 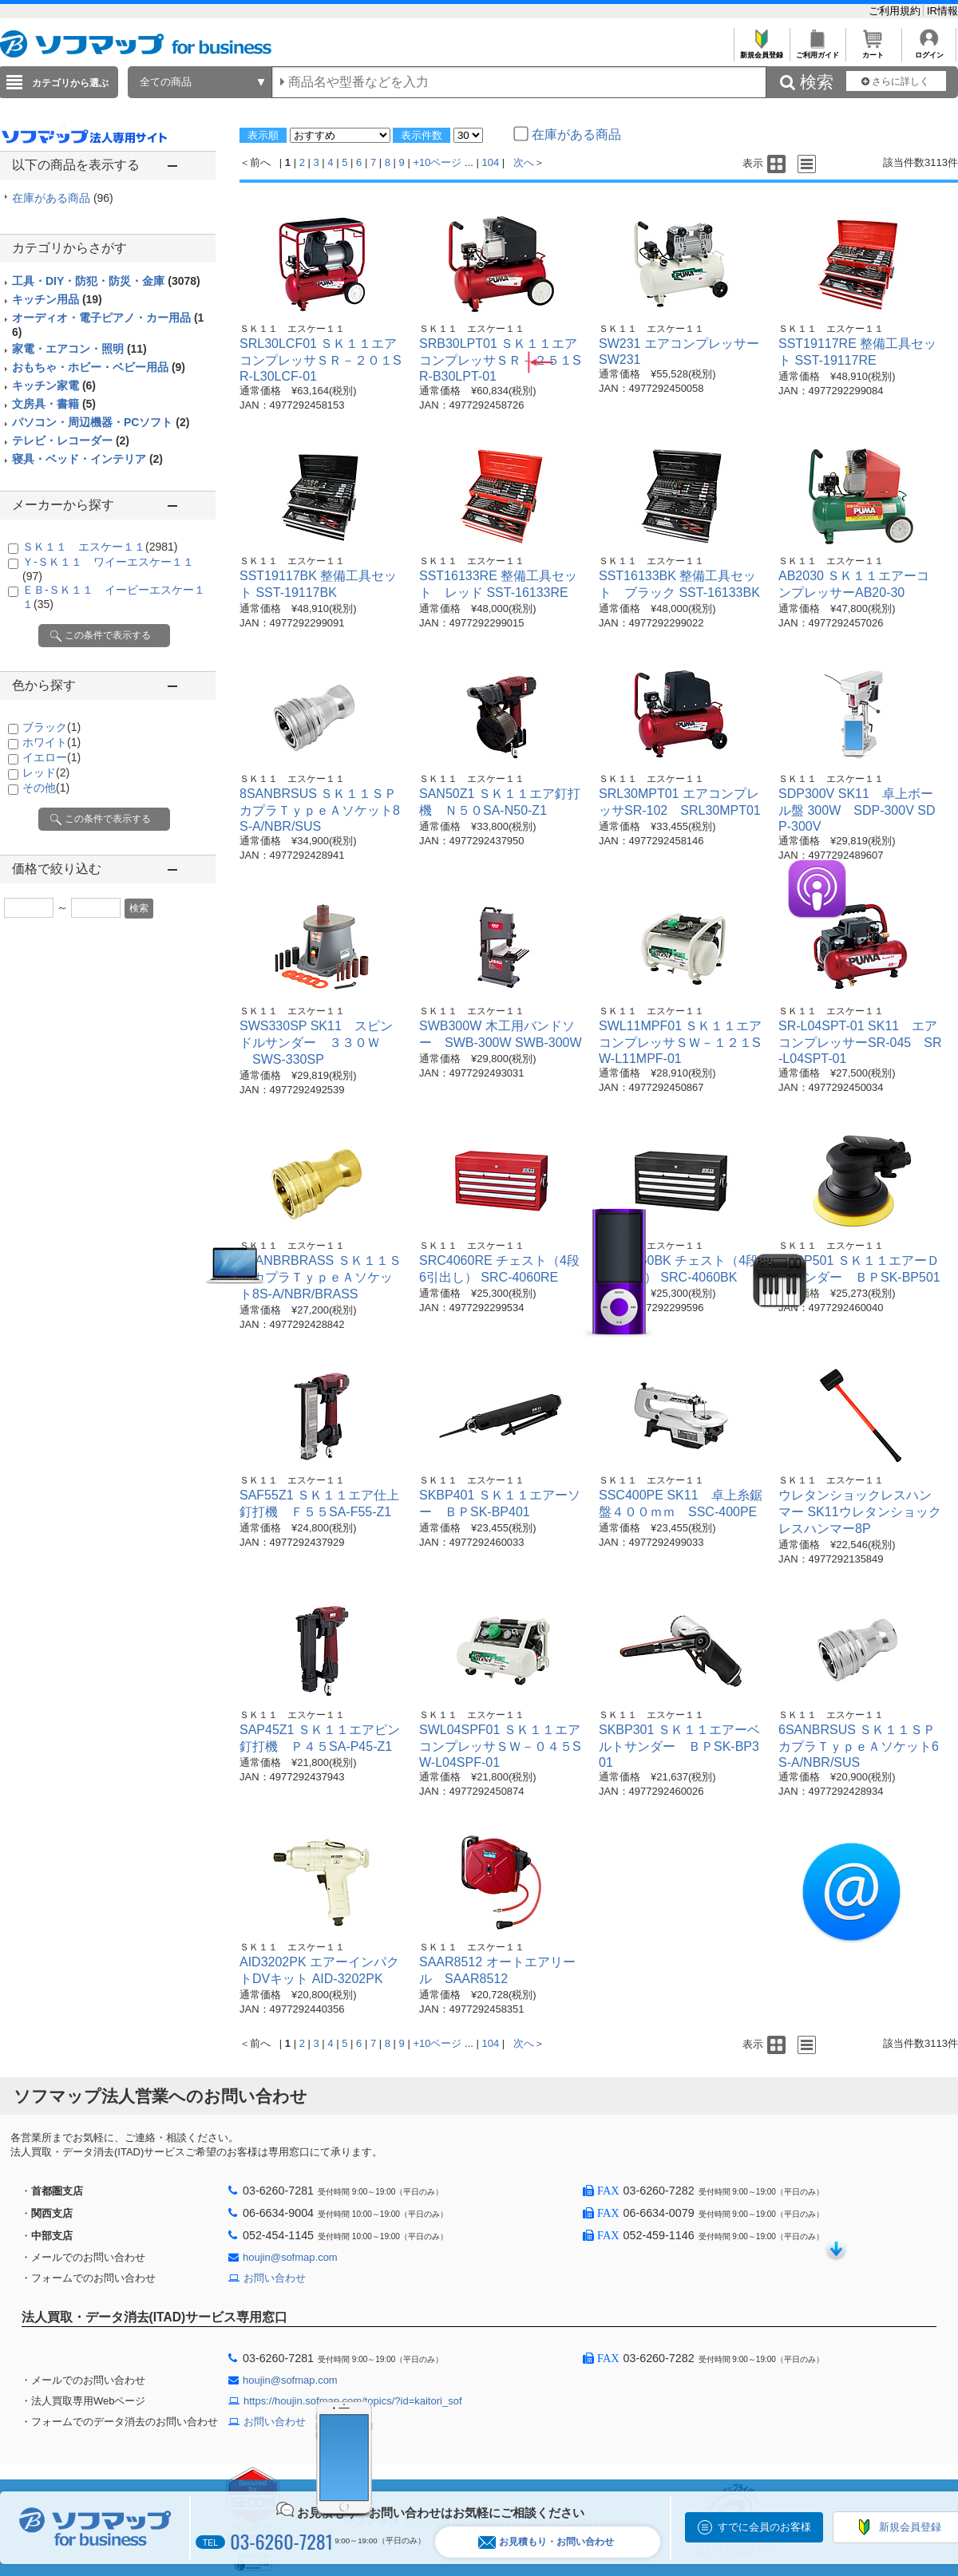 I want to click on manage your internet accounts, so click(x=851, y=1891).